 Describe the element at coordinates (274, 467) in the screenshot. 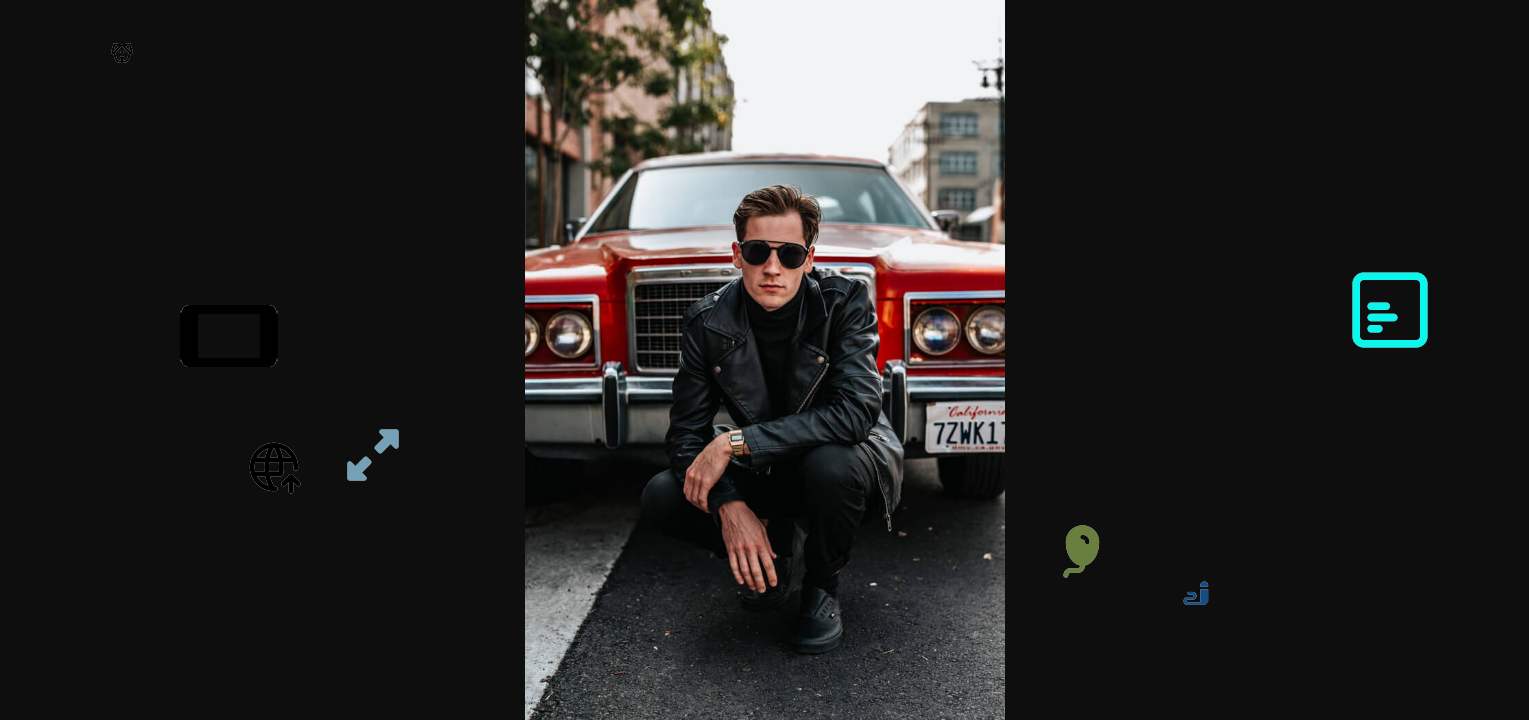

I see `upload to the web or cloud` at that location.